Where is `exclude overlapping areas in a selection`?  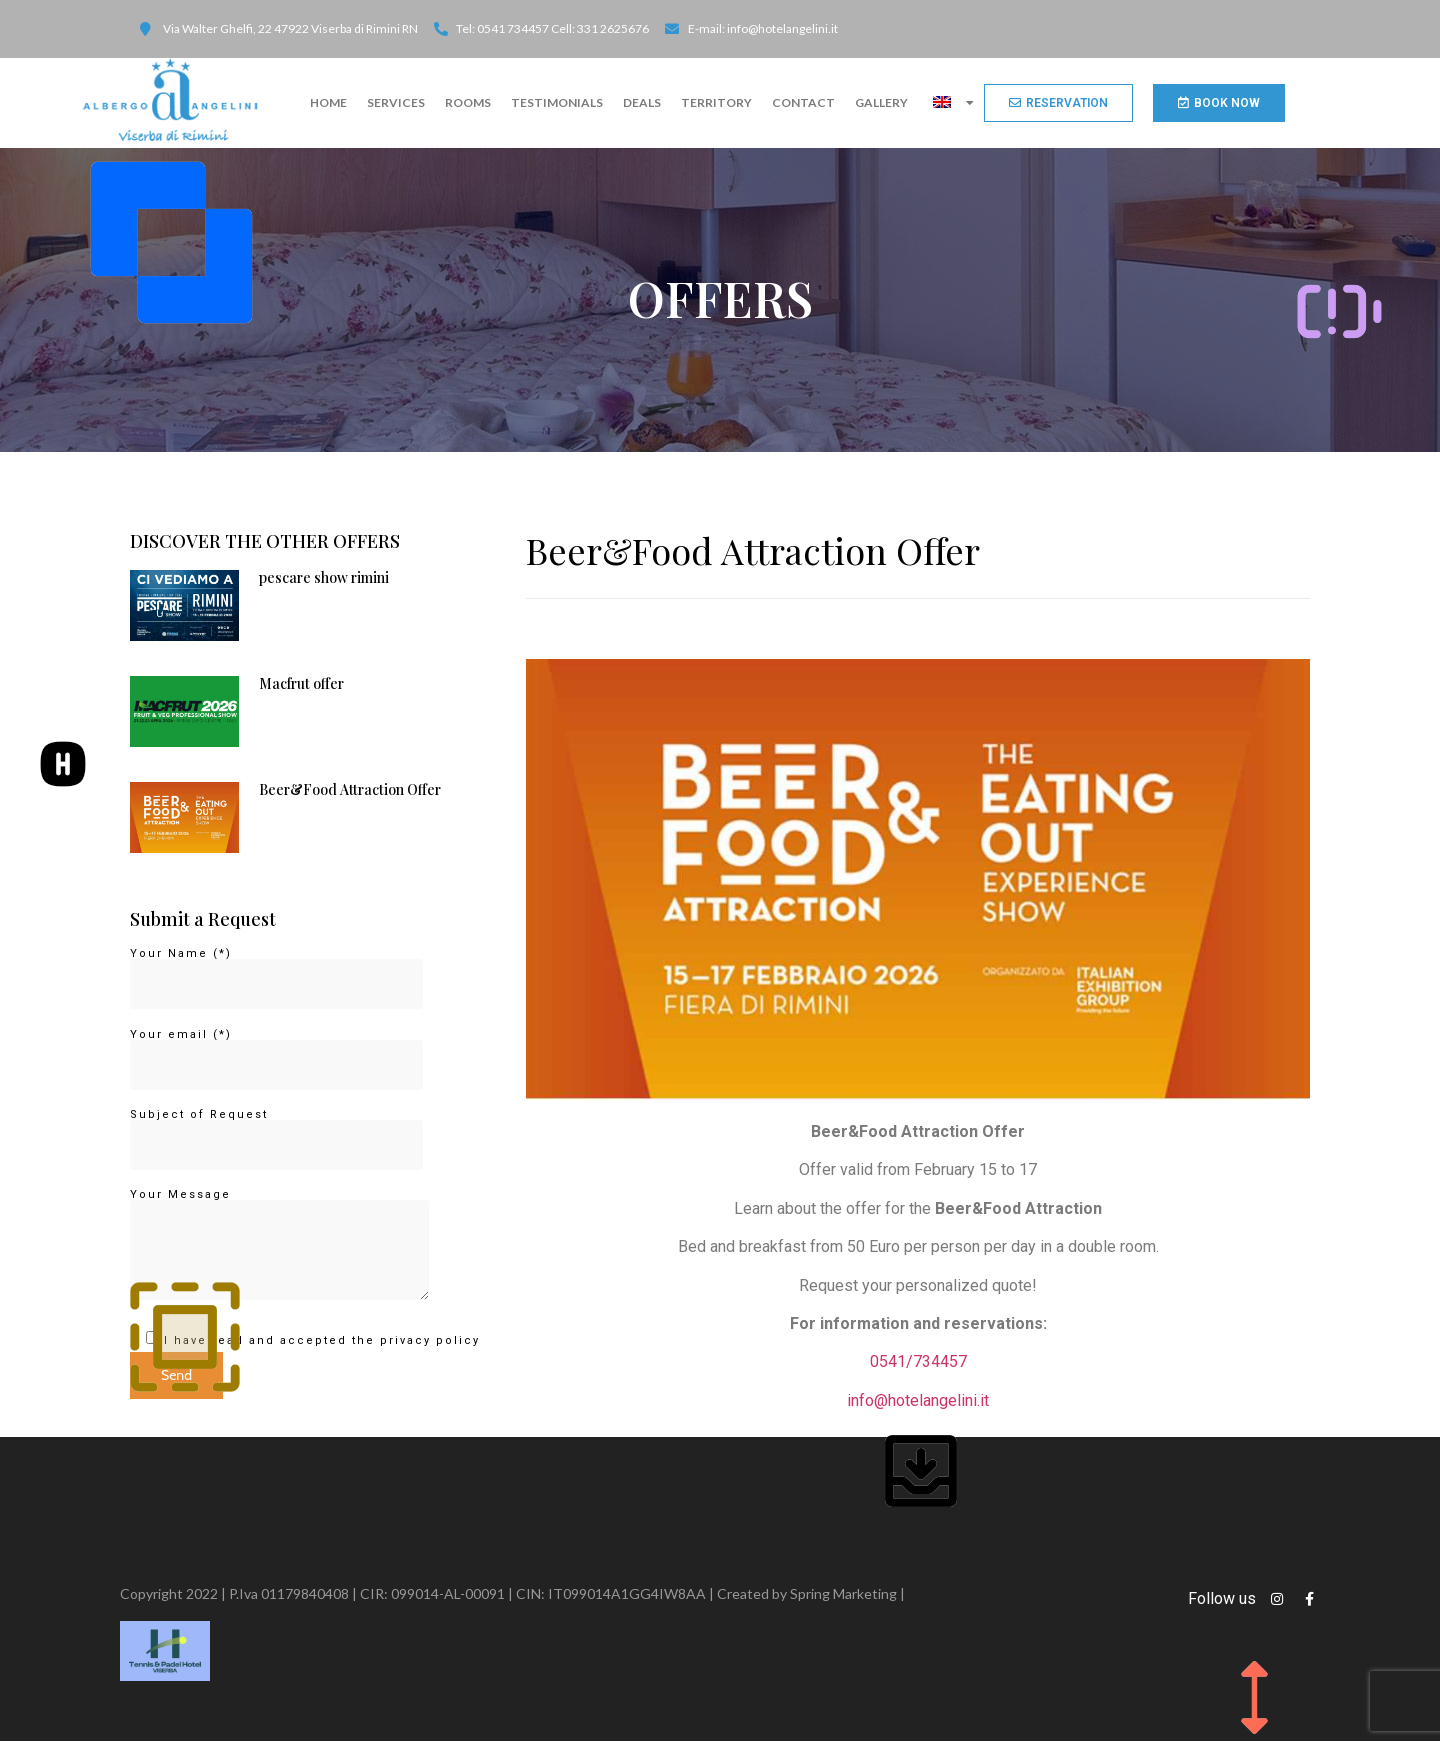
exclude overlapping areas in a selection is located at coordinates (171, 242).